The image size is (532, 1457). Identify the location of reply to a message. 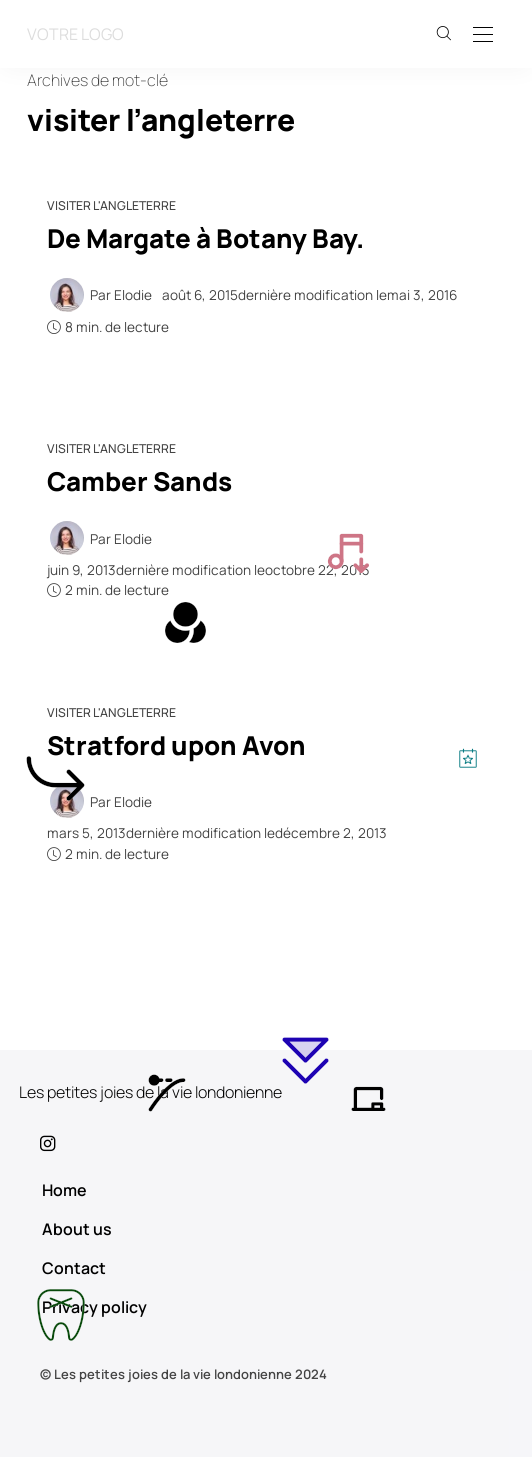
(55, 778).